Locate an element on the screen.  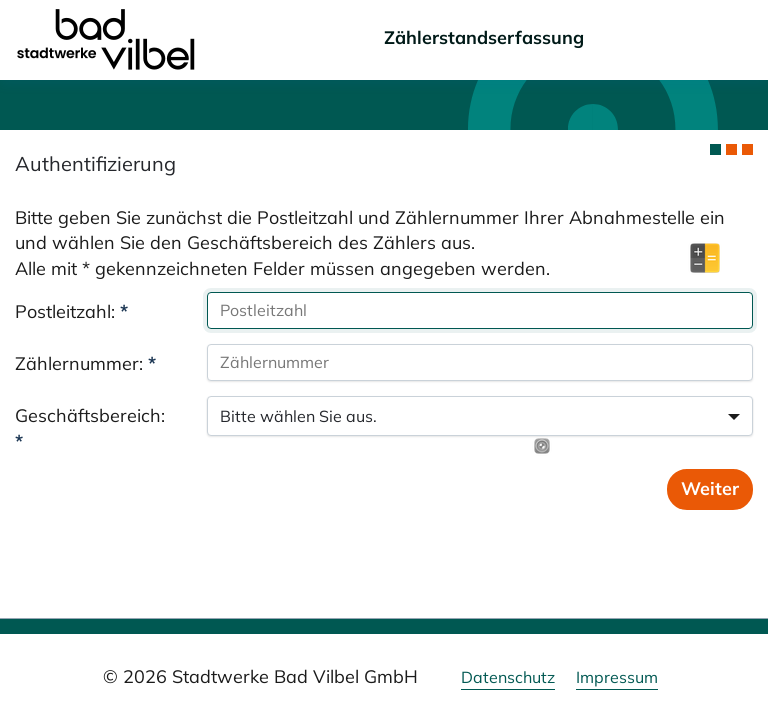
open the camera app is located at coordinates (542, 446).